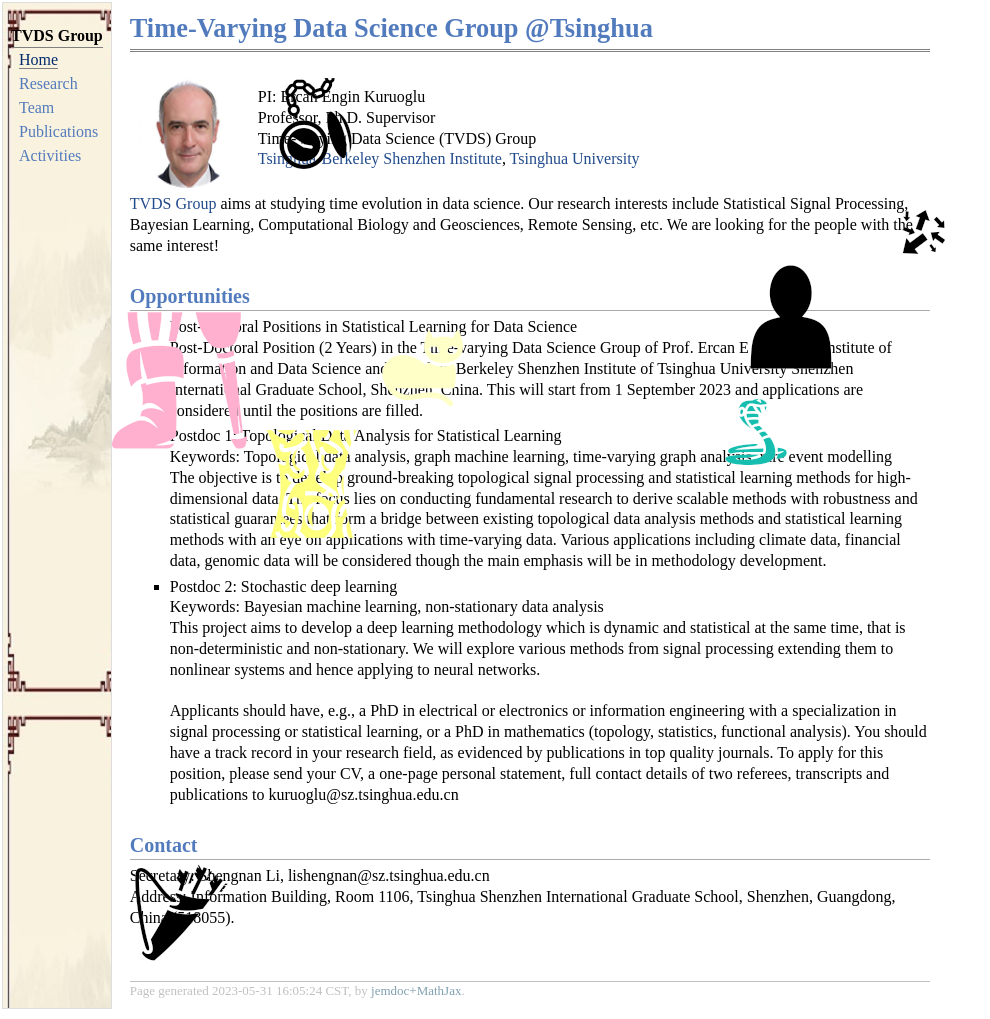  I want to click on indicates confusion or multiple directions, so click(924, 232).